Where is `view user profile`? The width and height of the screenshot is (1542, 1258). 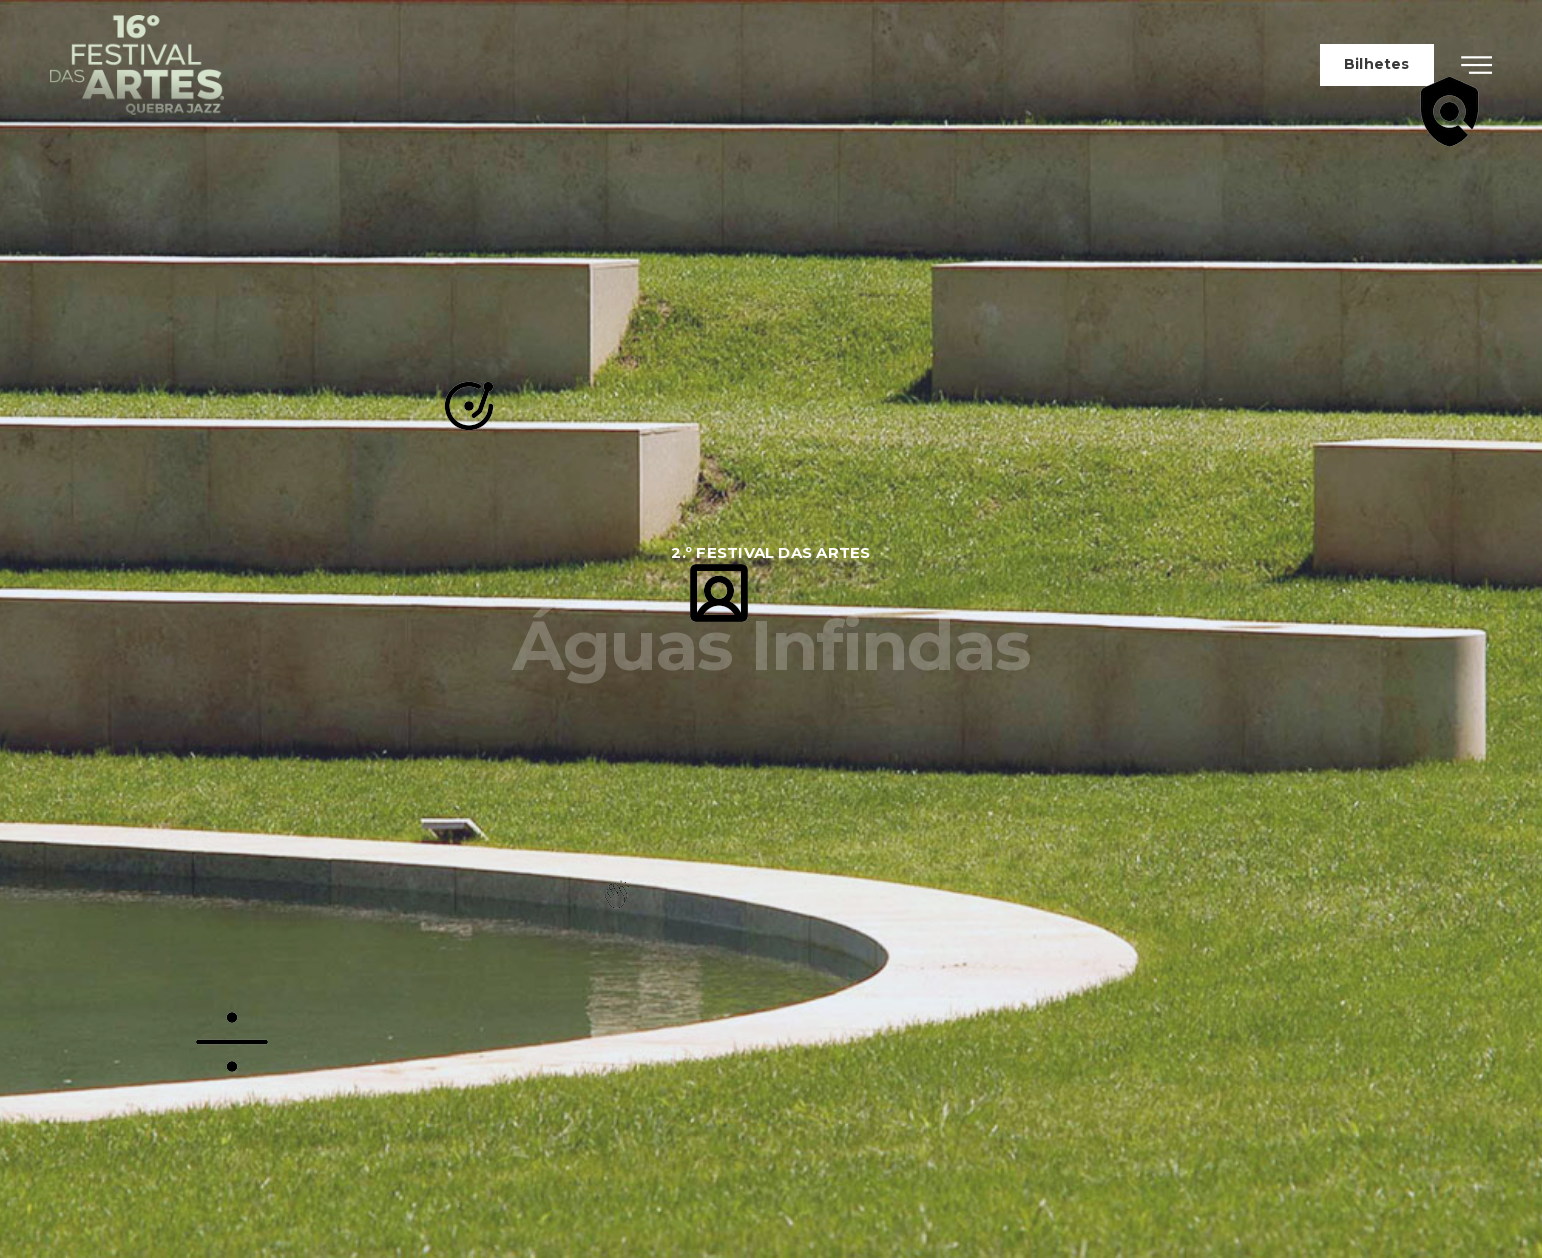
view user profile is located at coordinates (719, 593).